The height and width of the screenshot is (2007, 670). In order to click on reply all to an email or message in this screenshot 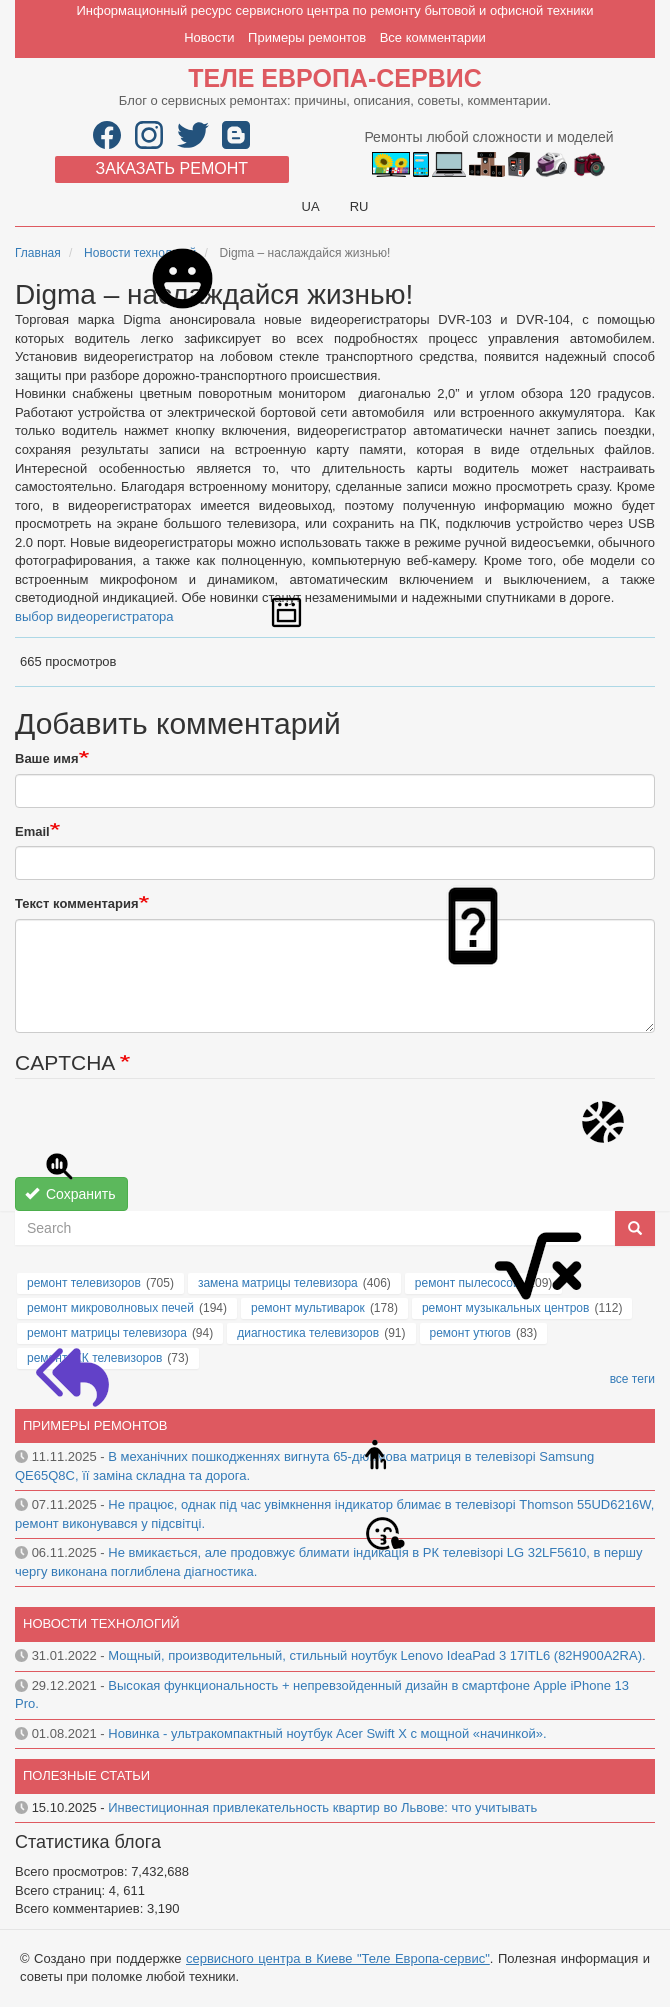, I will do `click(72, 1378)`.